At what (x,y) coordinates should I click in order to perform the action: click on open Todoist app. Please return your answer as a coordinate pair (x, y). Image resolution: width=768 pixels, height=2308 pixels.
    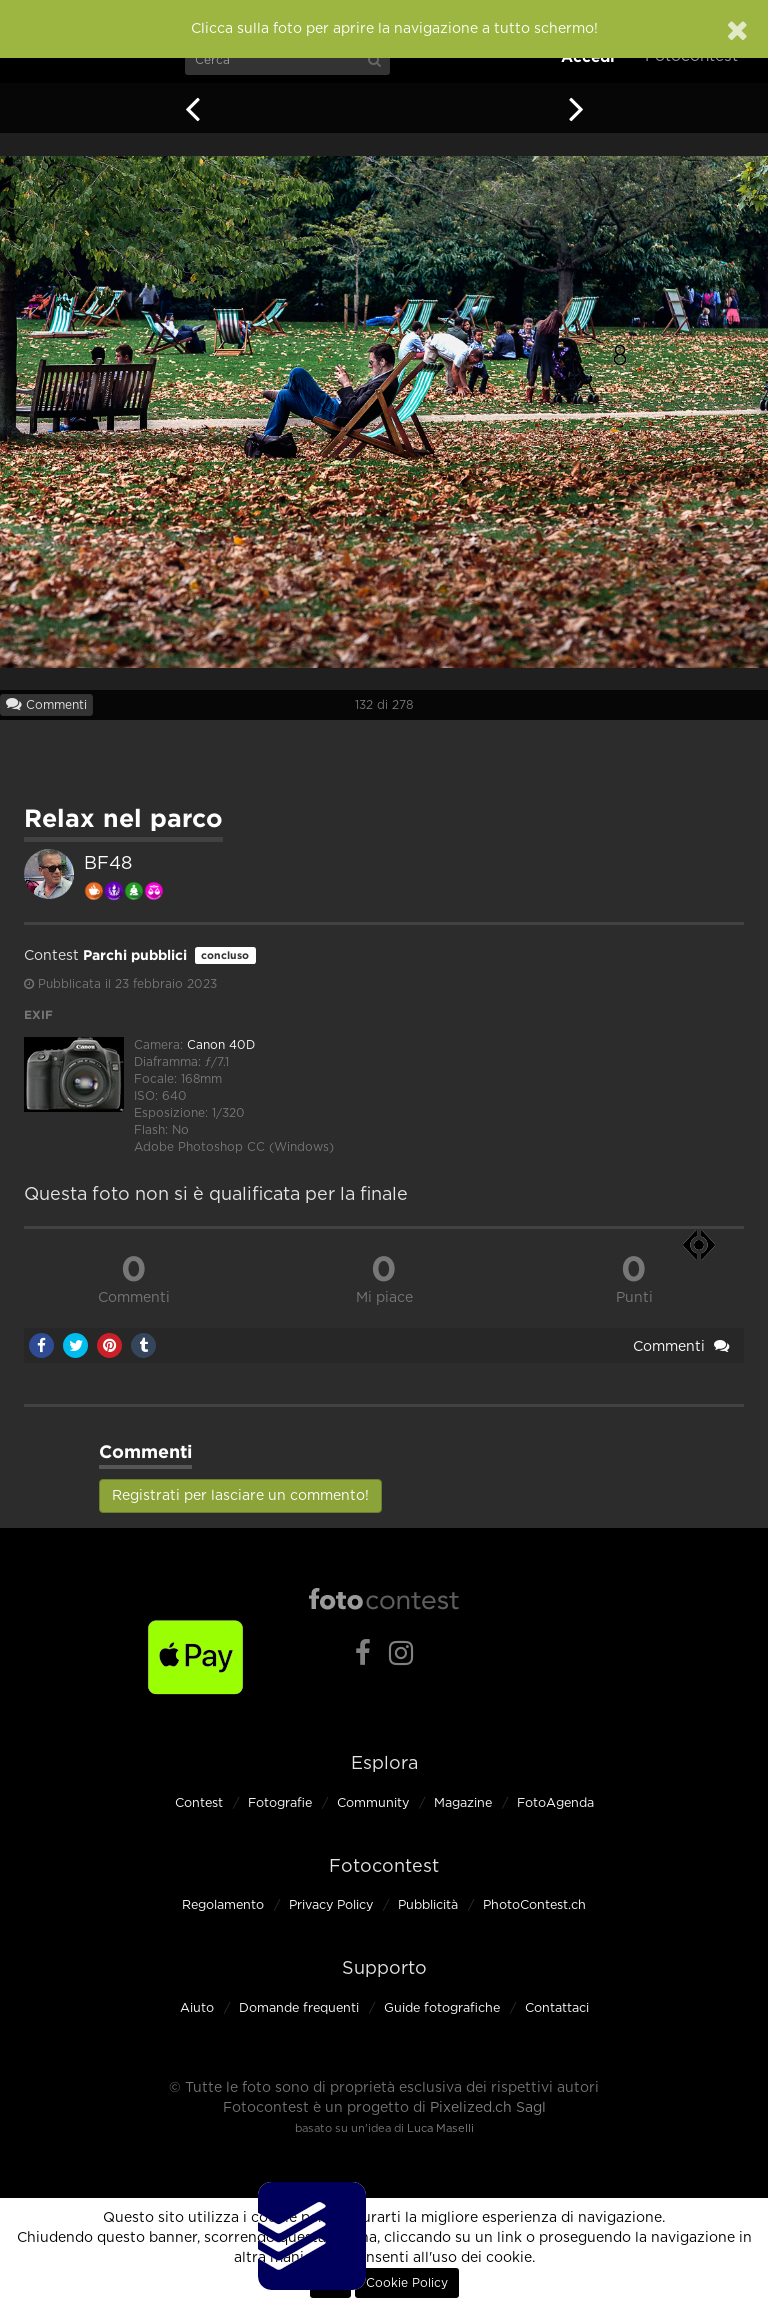
    Looking at the image, I should click on (312, 2236).